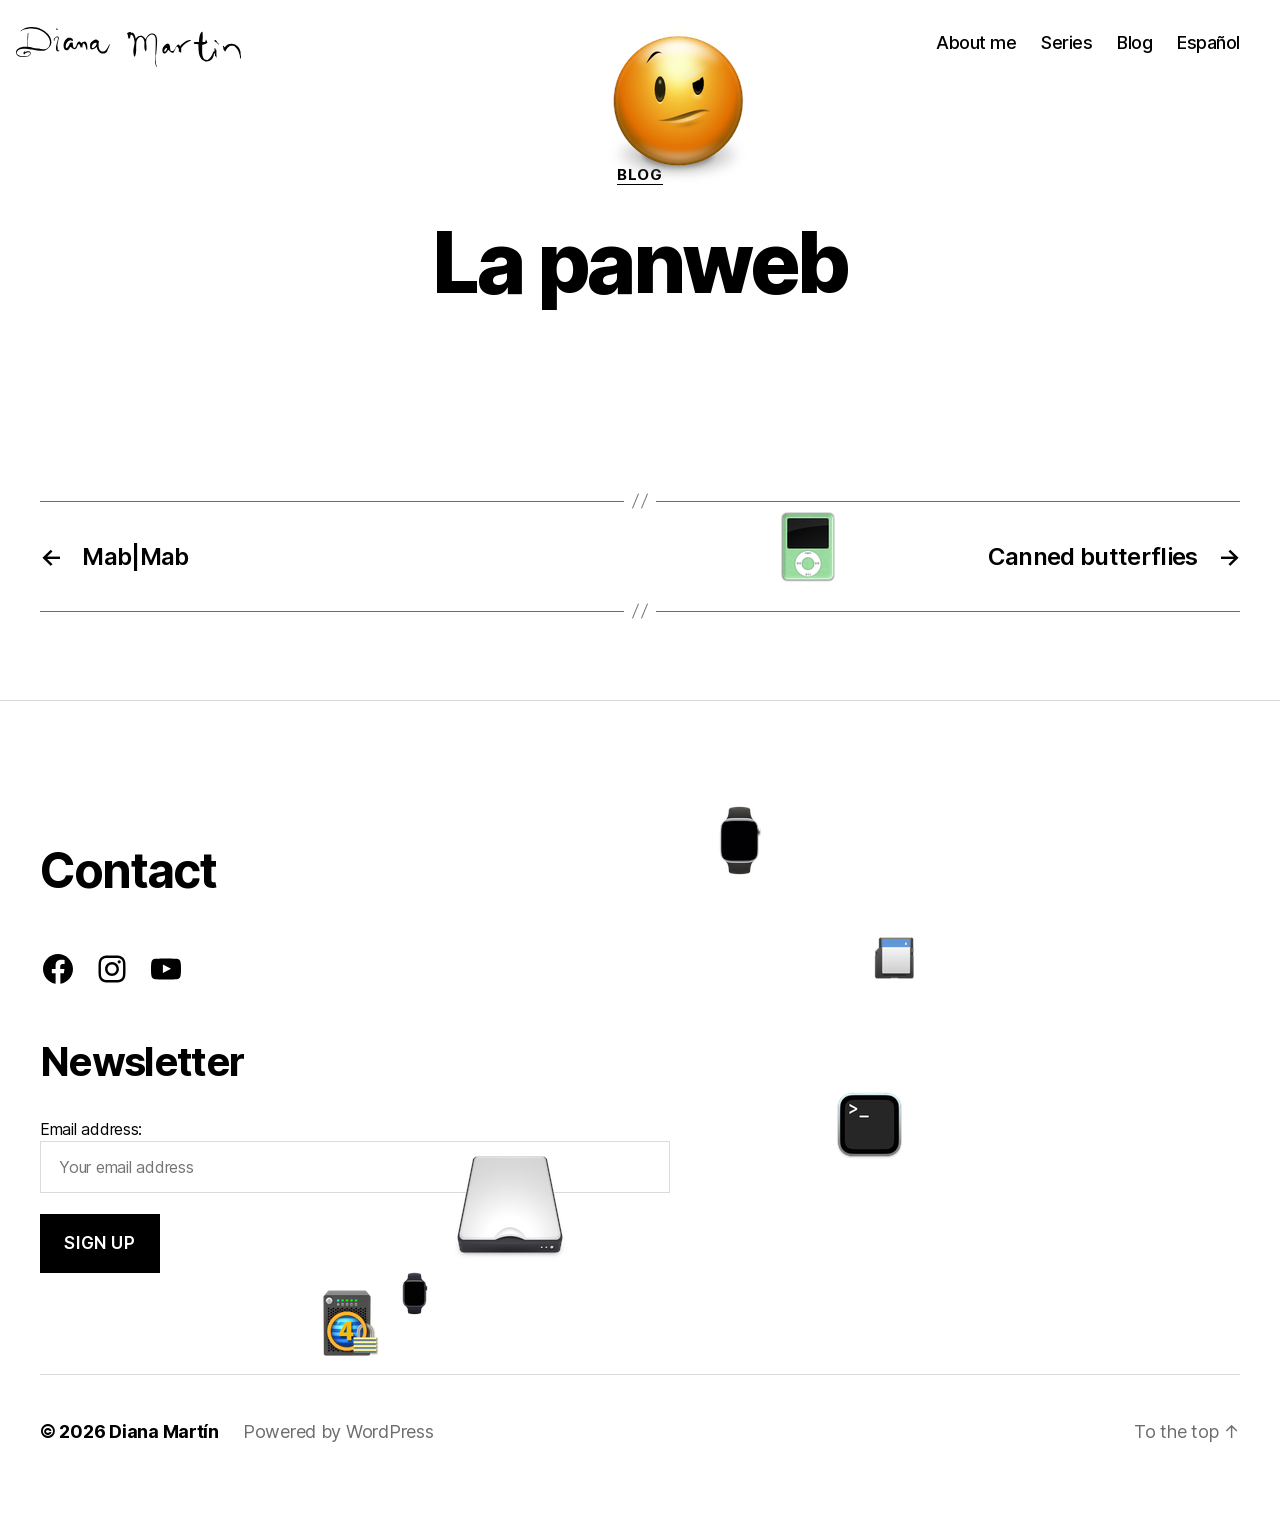 Image resolution: width=1280 pixels, height=1518 pixels. I want to click on express a smug or sarcastic reaction, so click(679, 107).